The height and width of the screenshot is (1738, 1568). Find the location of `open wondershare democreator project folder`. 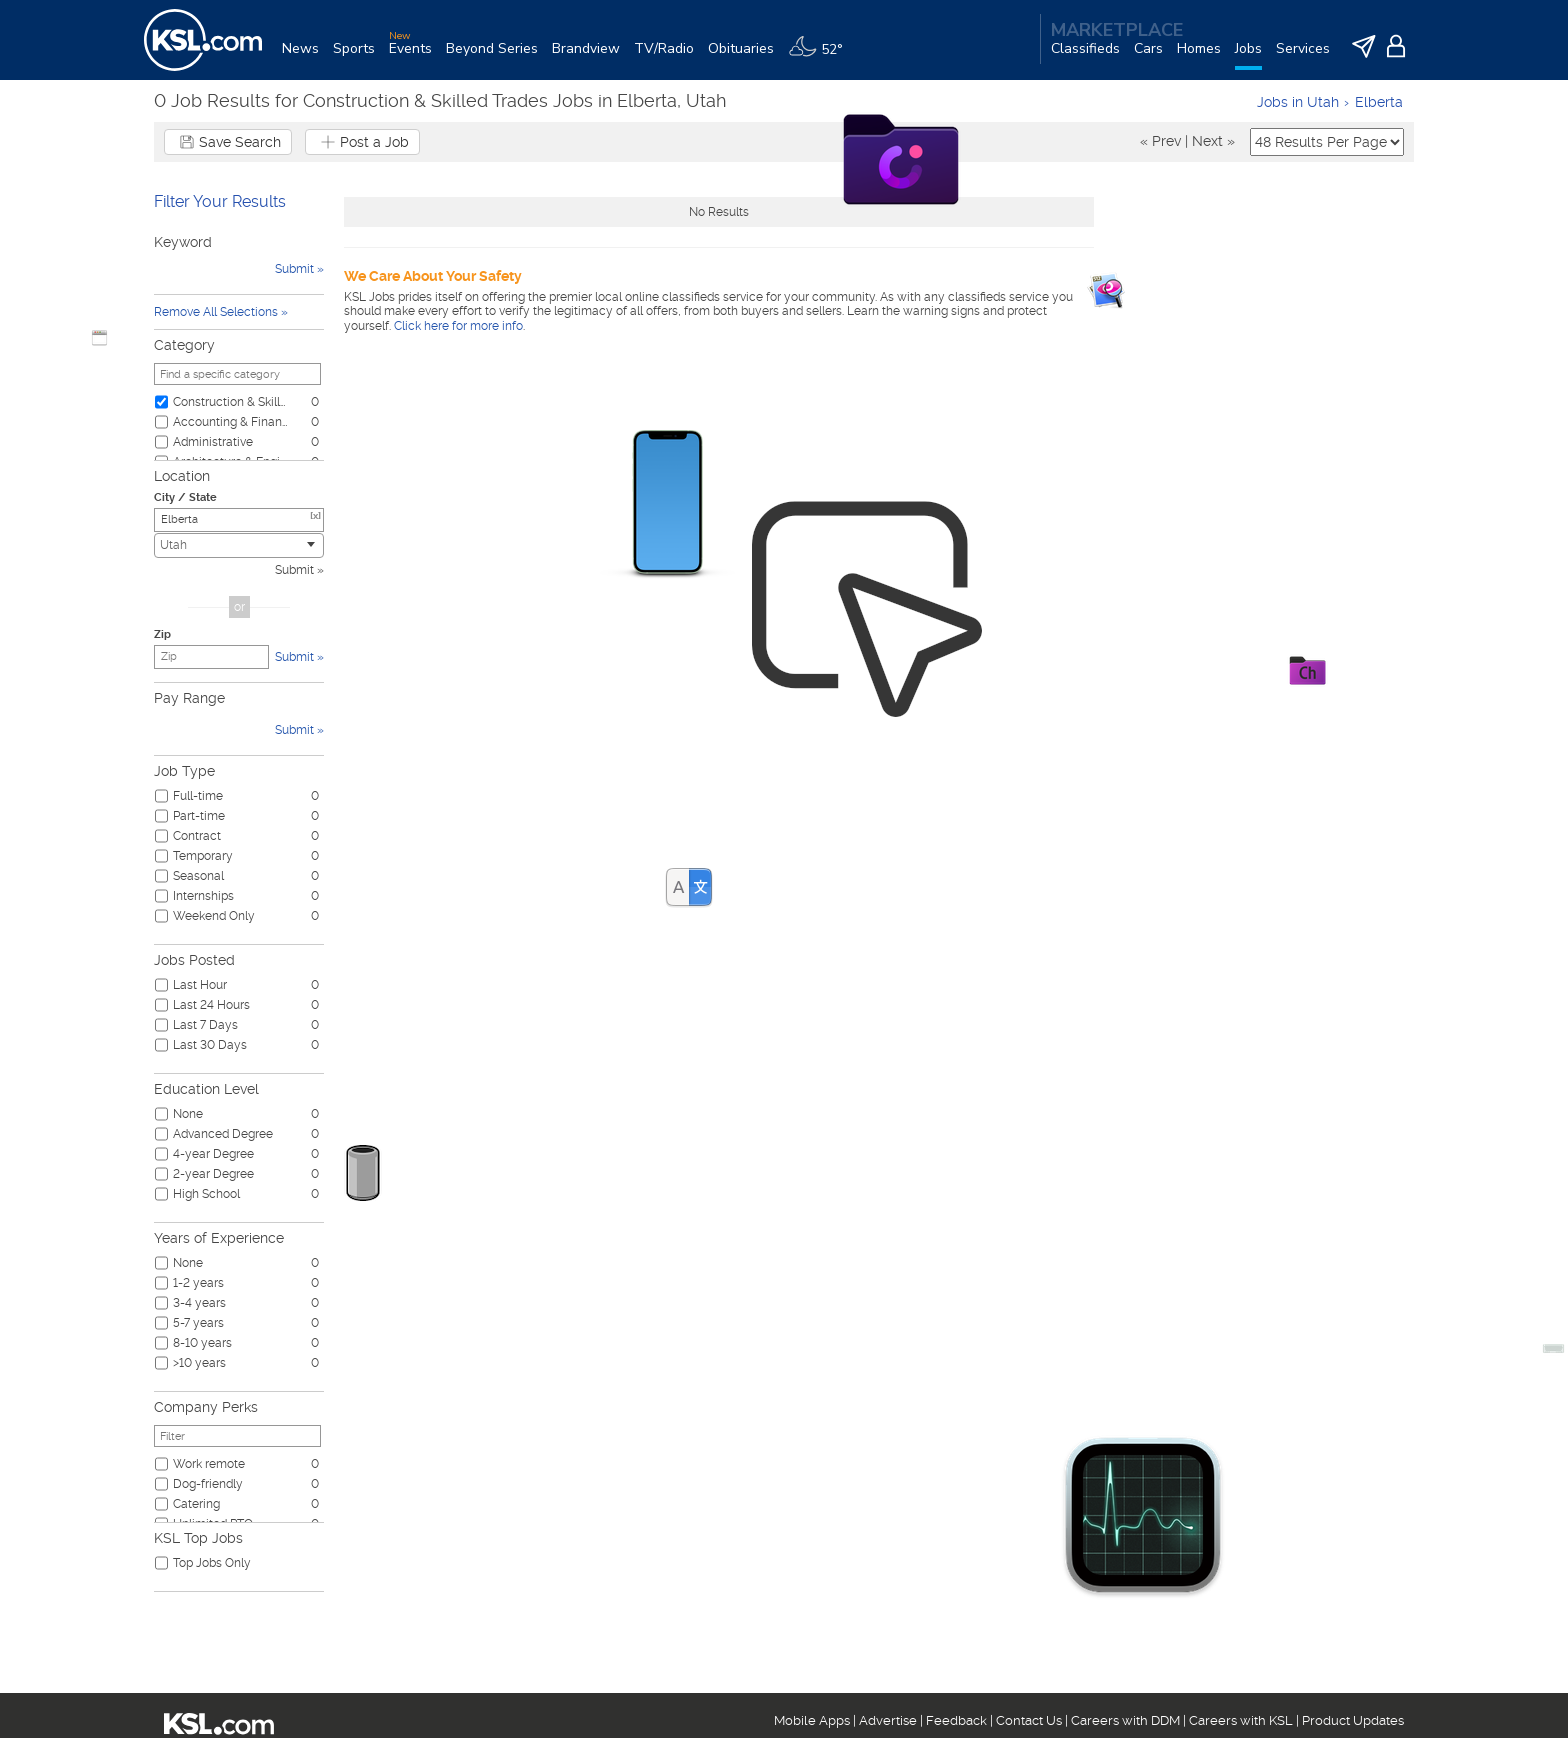

open wondershare democreator project folder is located at coordinates (900, 162).